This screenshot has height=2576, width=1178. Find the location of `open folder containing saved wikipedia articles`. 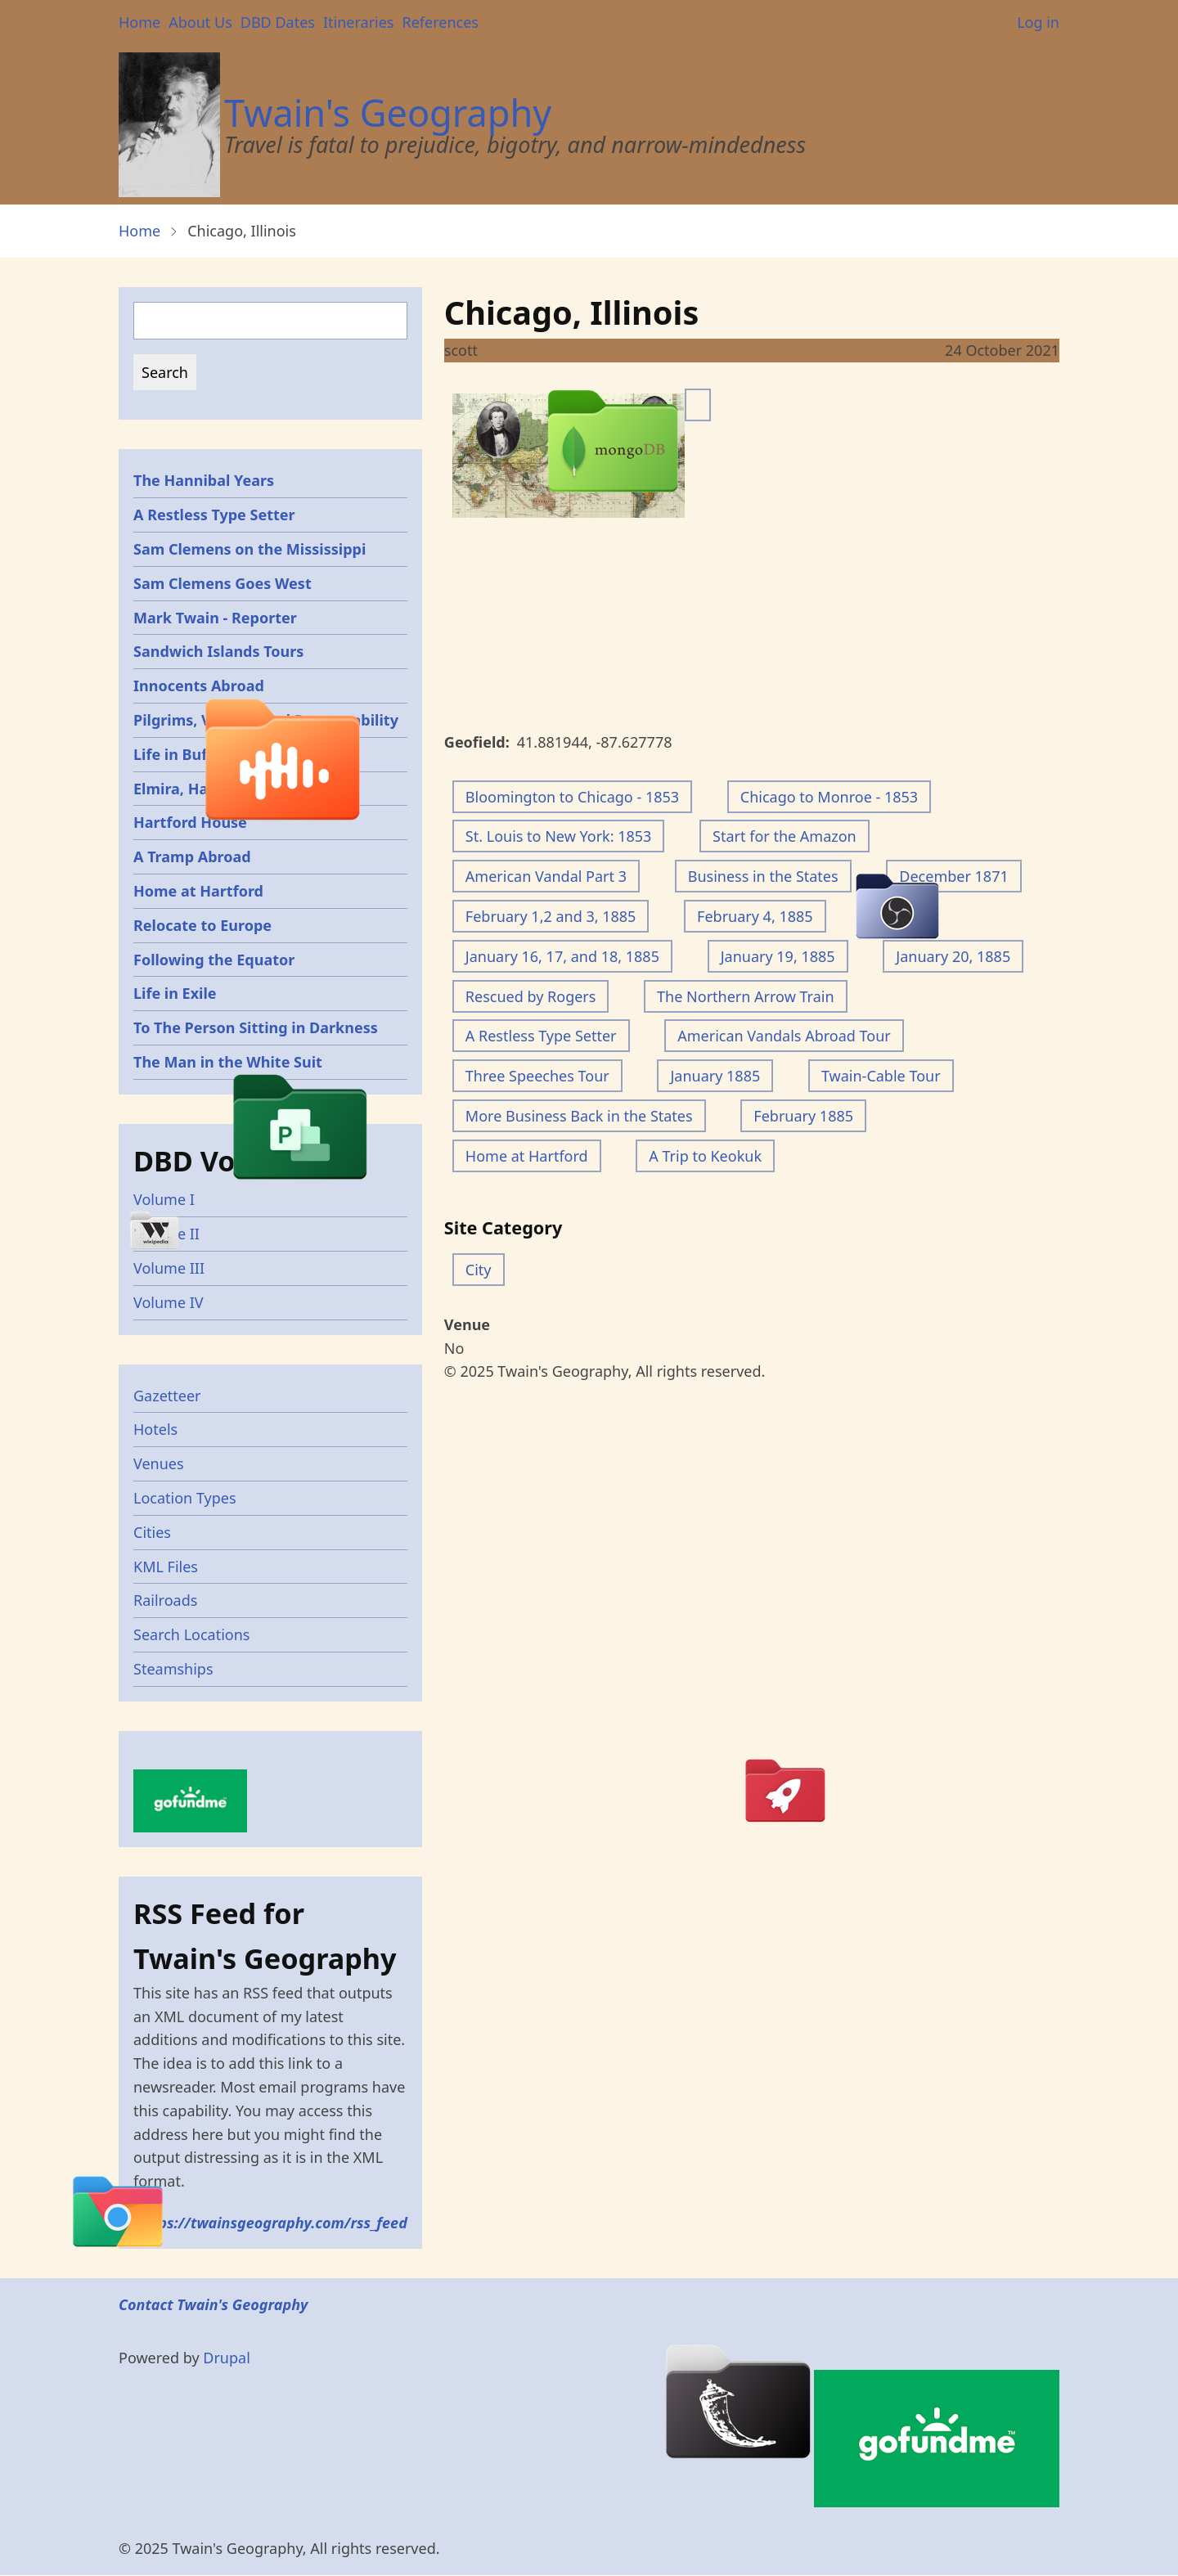

open folder containing saved wikipedia articles is located at coordinates (154, 1231).